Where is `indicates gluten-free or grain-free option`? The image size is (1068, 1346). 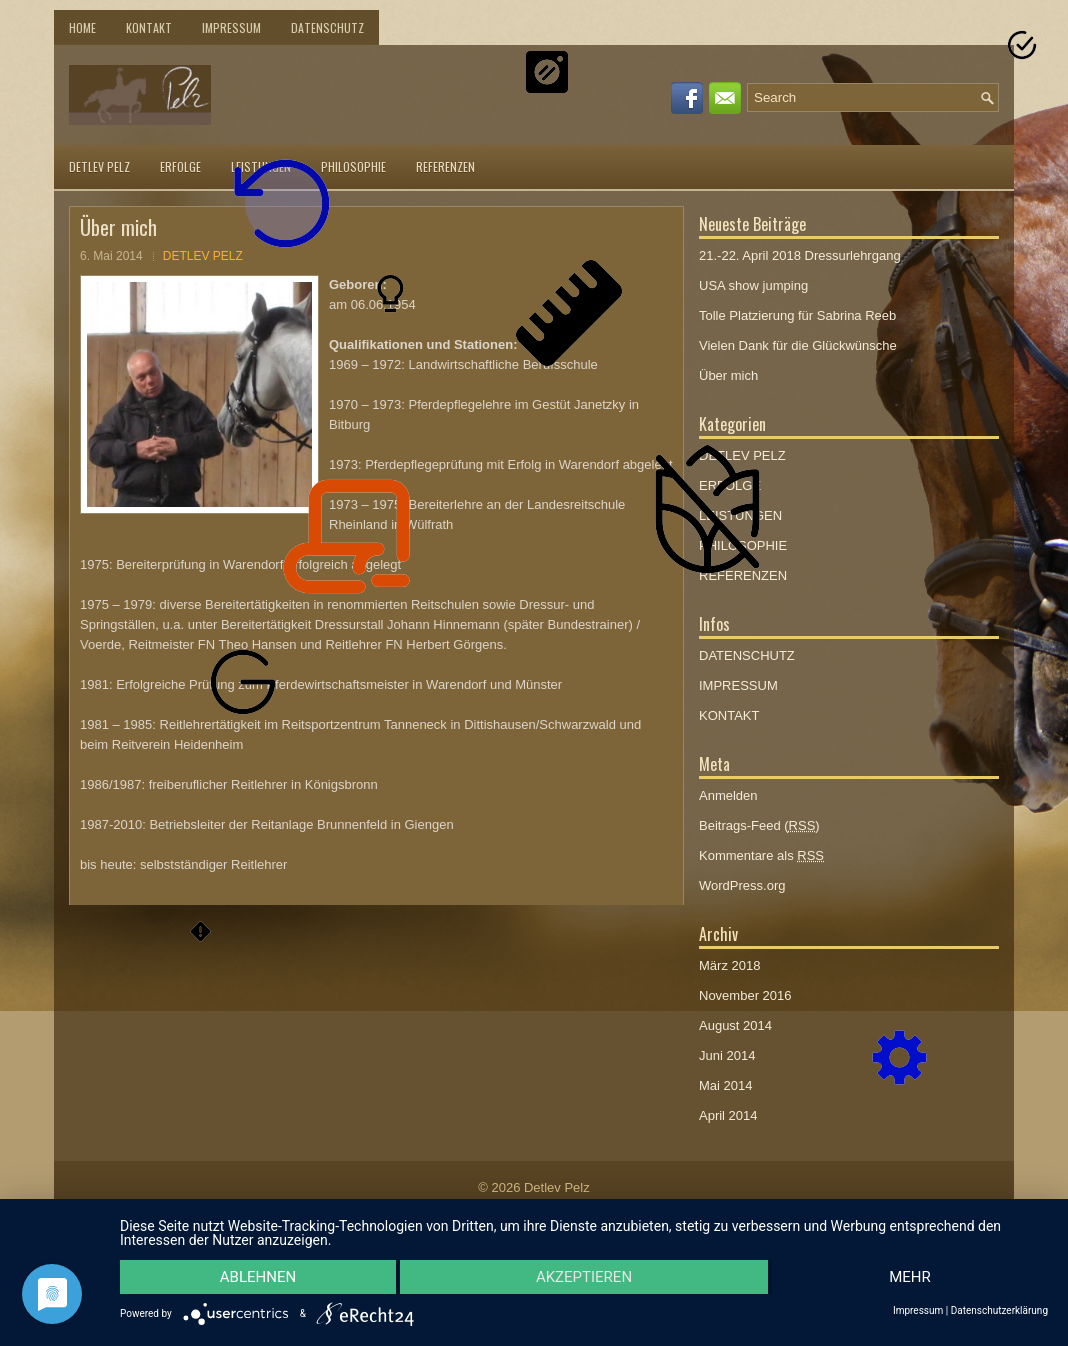
indicates gluten-free or grain-free option is located at coordinates (707, 511).